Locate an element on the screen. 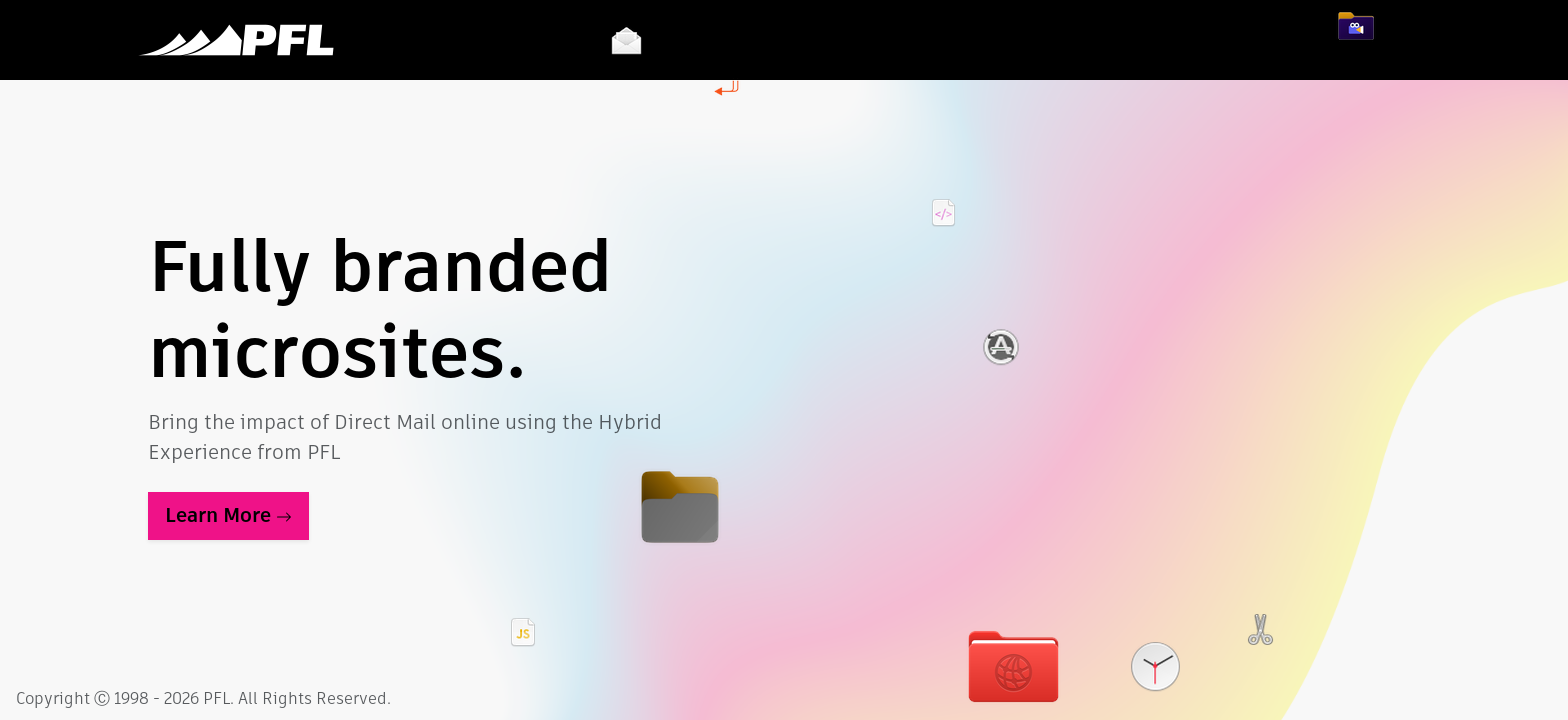 The width and height of the screenshot is (1568, 720). cut selected content to clipboard is located at coordinates (1260, 629).